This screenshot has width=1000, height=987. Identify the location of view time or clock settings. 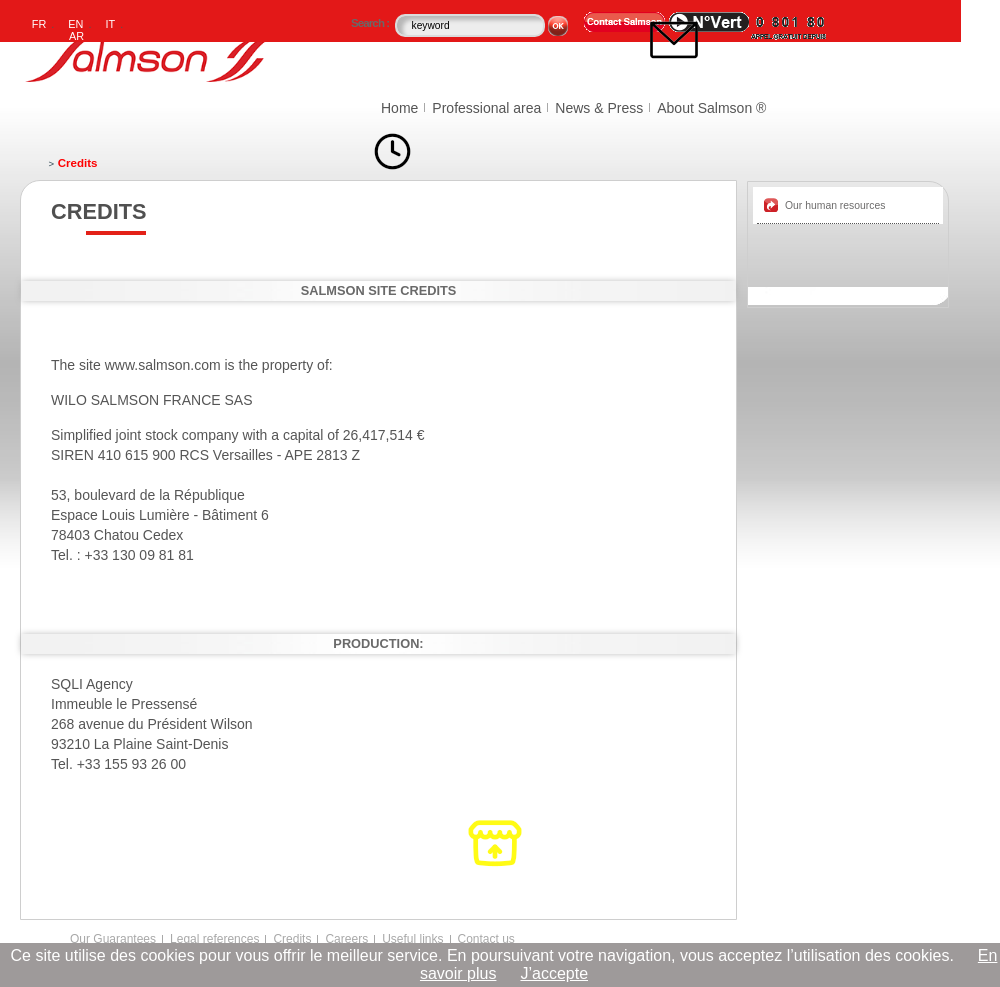
(392, 151).